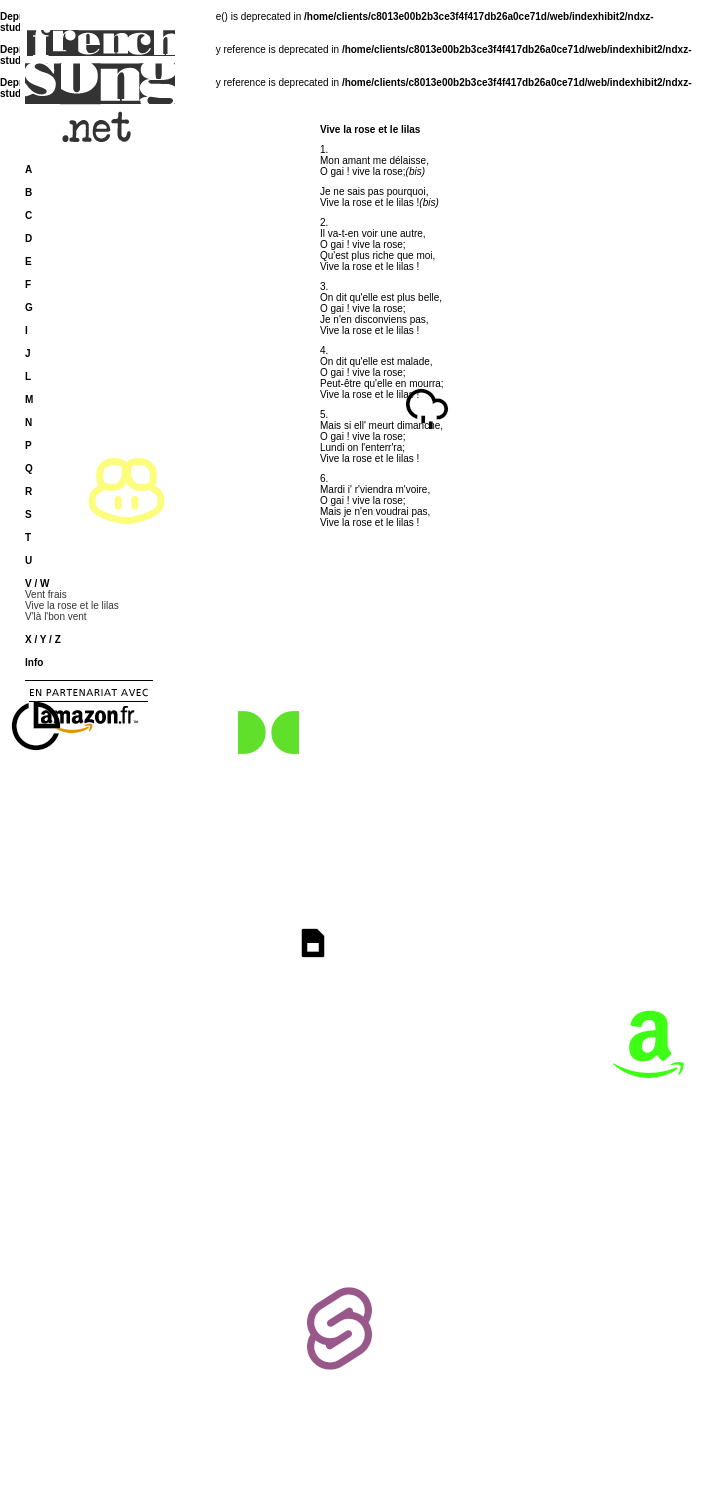 Image resolution: width=720 pixels, height=1488 pixels. Describe the element at coordinates (126, 490) in the screenshot. I see `open microsoft copilot ai assistant` at that location.